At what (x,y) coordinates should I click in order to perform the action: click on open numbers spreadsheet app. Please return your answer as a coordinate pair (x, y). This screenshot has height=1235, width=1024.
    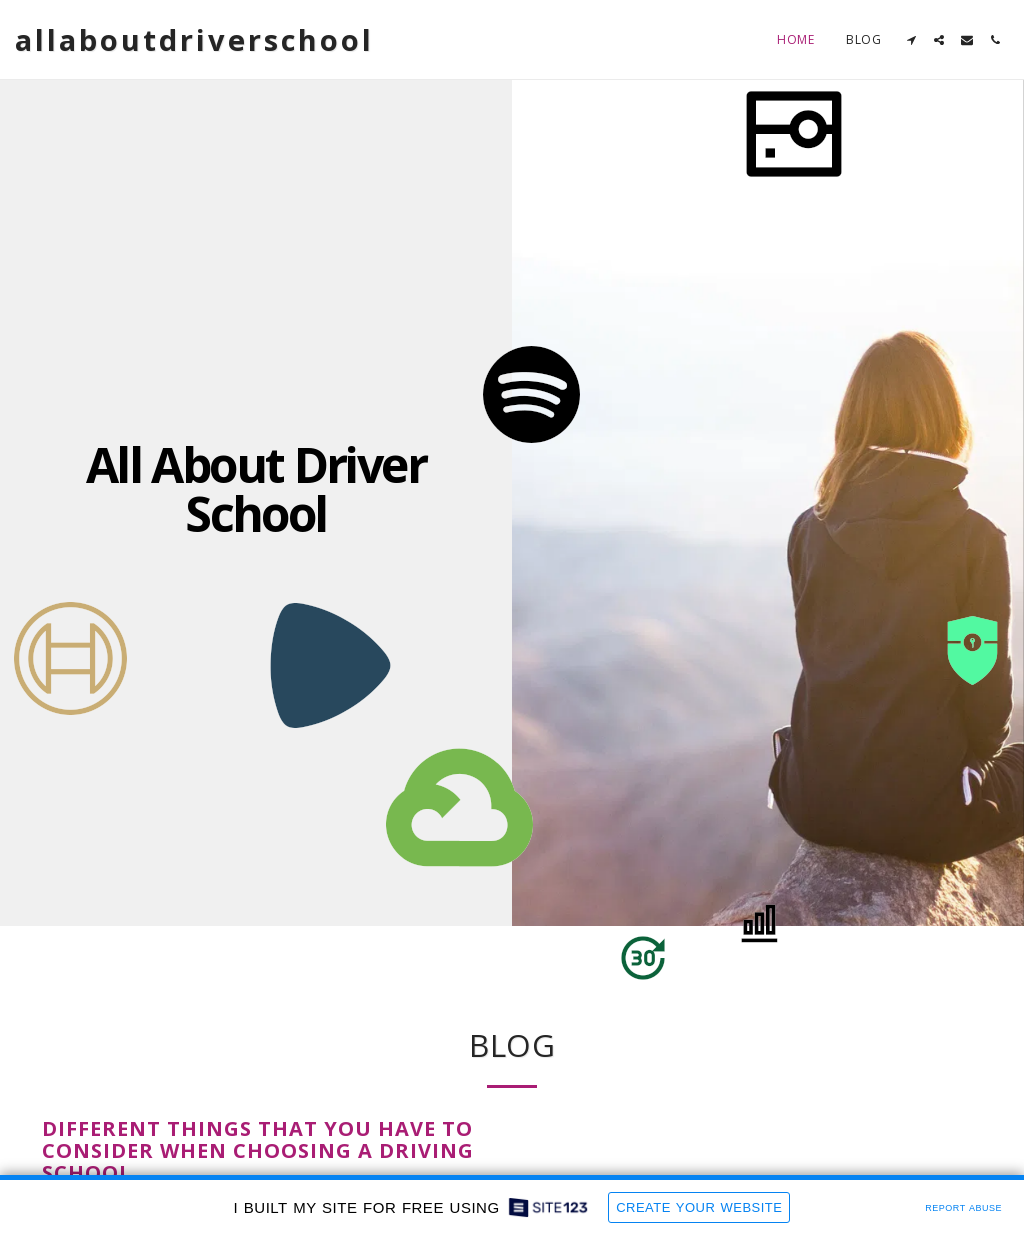
    Looking at the image, I should click on (758, 923).